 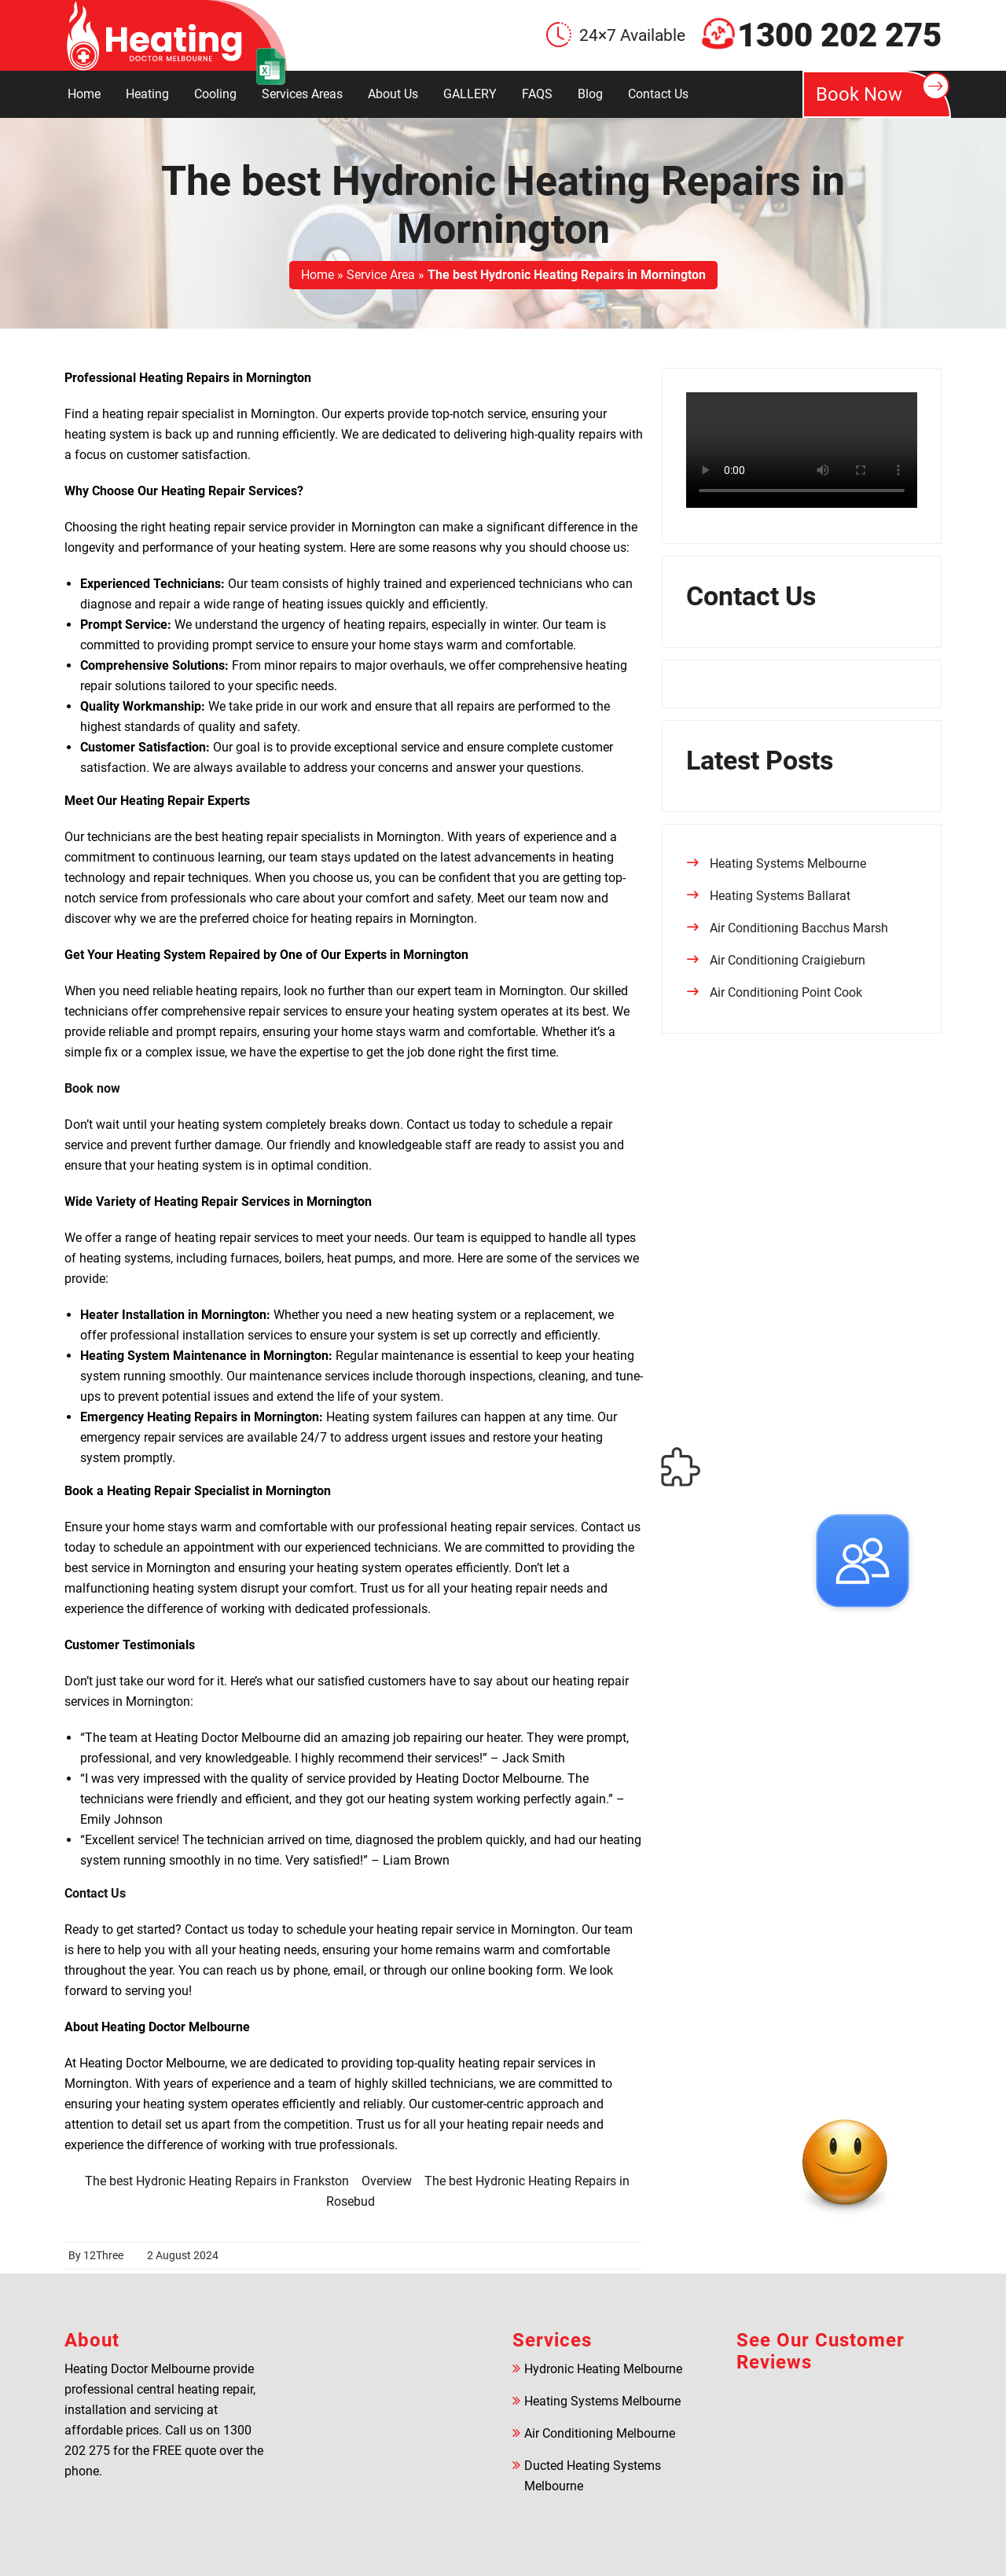 What do you see at coordinates (679, 1468) in the screenshot?
I see `access plugin settings and preferences` at bounding box center [679, 1468].